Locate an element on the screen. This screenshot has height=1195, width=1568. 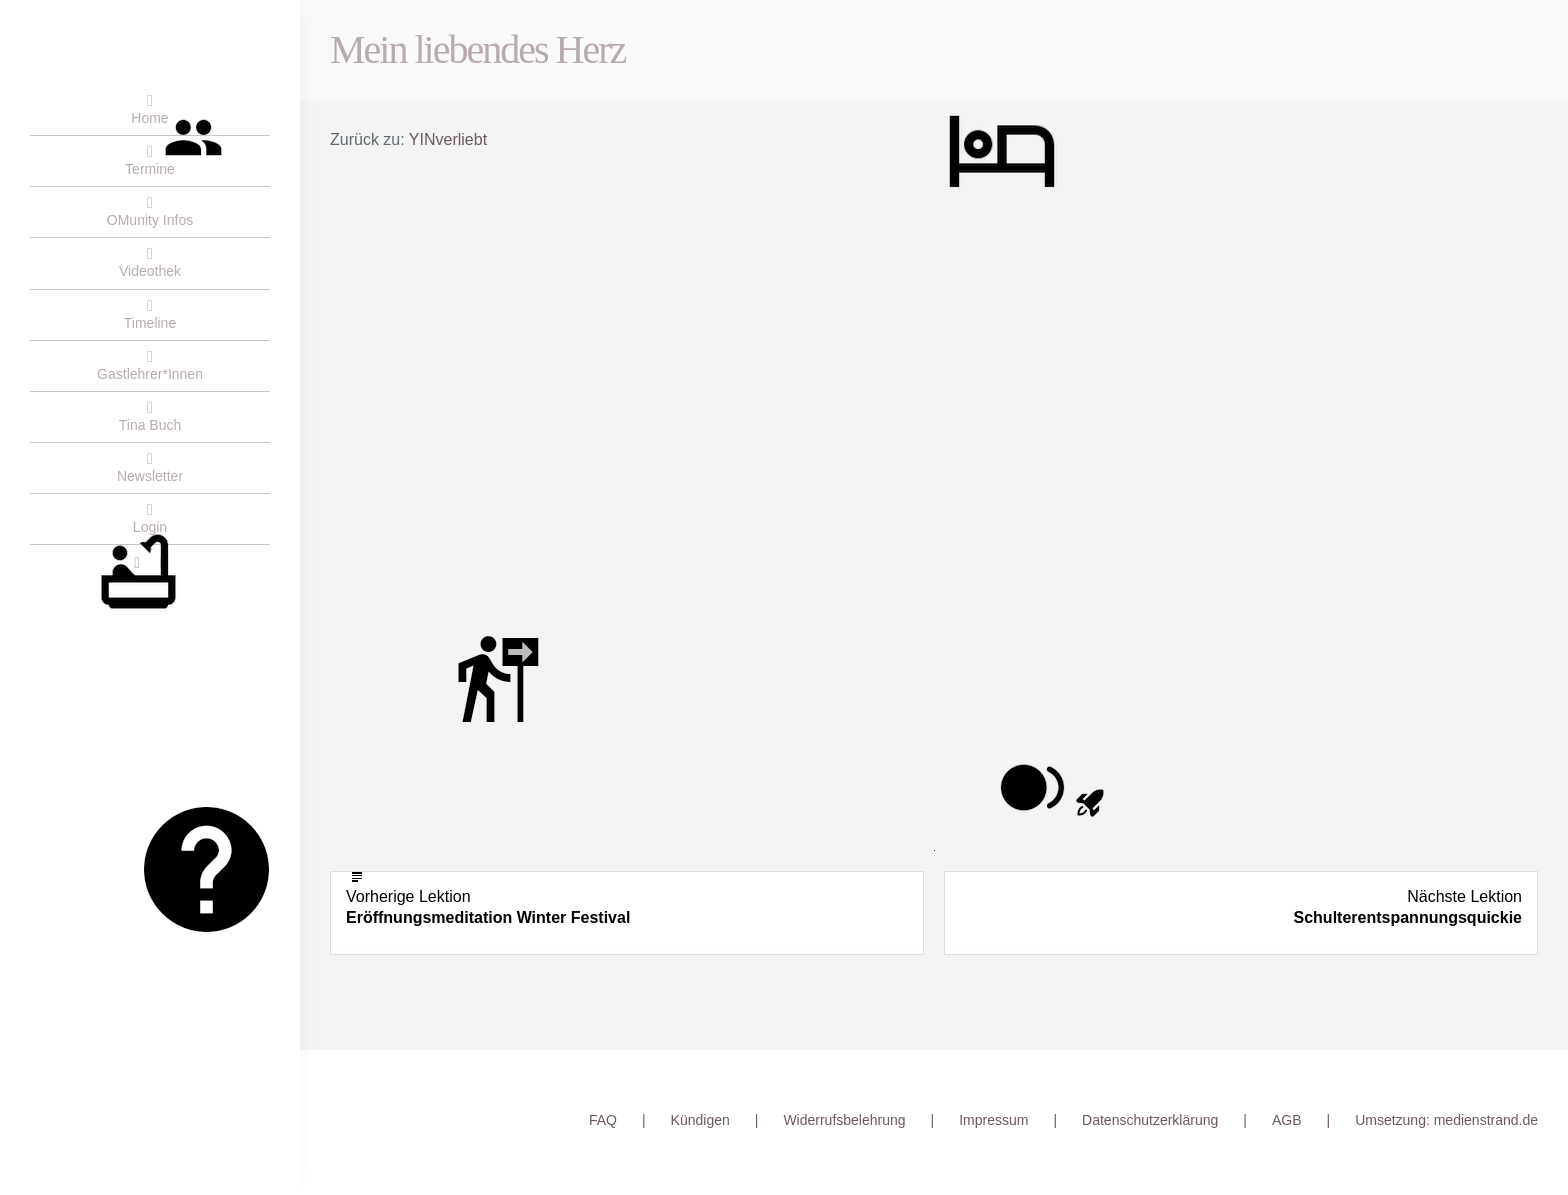
indicates active recording or live broadcast is located at coordinates (1032, 787).